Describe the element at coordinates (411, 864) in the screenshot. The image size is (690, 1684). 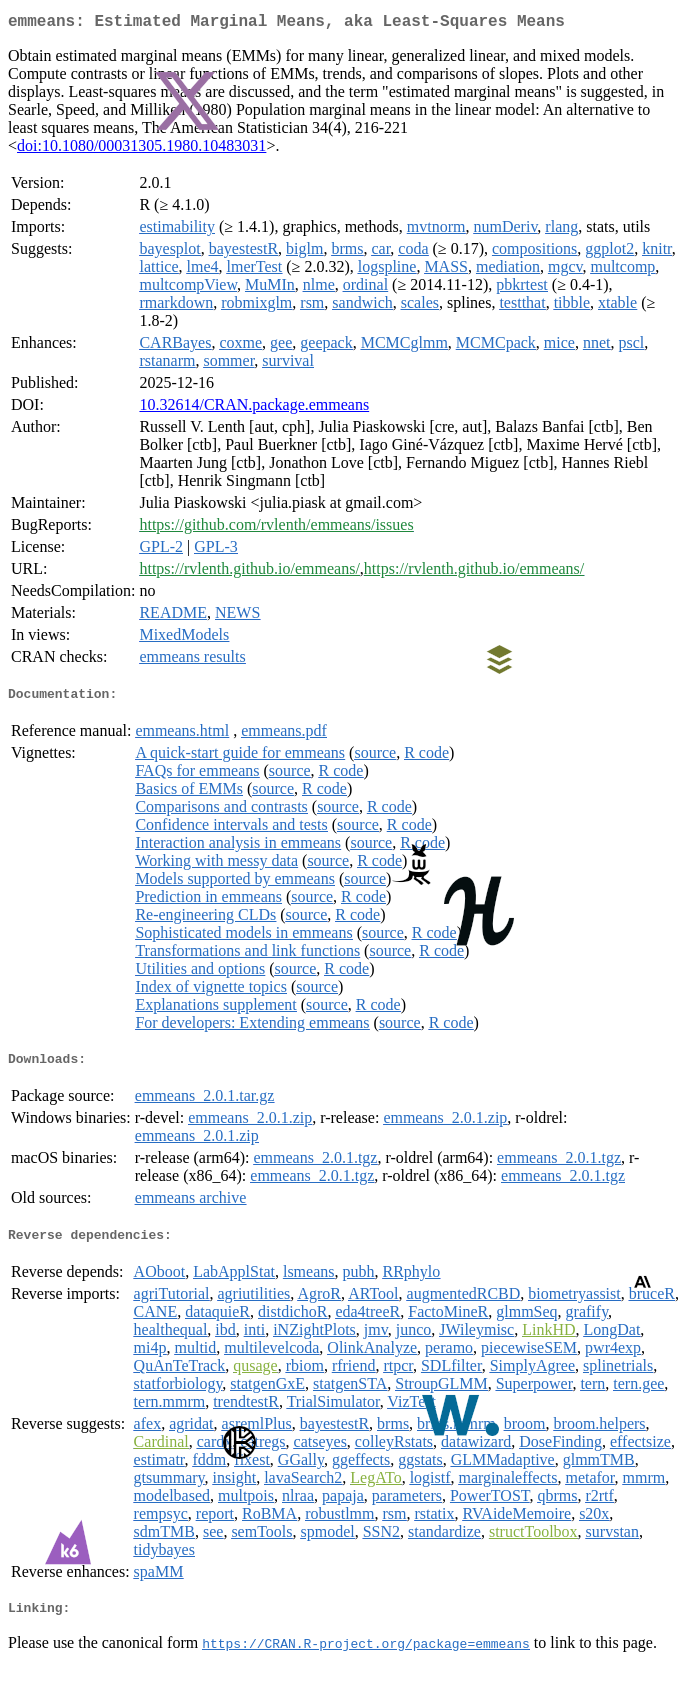
I see `open wallabag read-it-later app` at that location.